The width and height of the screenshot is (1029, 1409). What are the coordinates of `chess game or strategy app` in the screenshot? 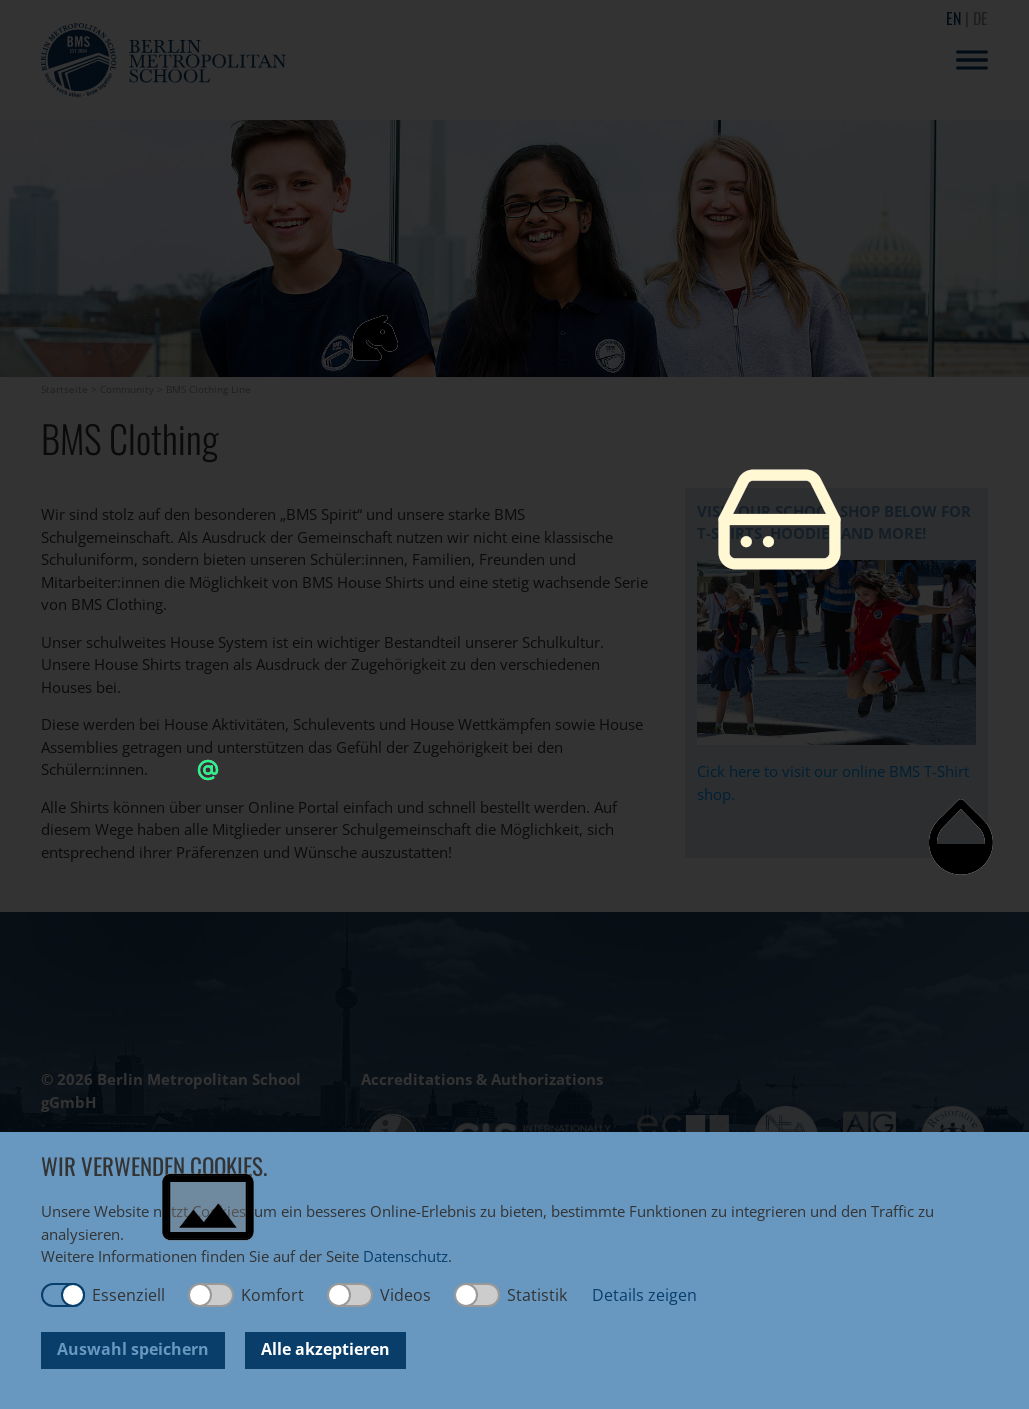 It's located at (376, 337).